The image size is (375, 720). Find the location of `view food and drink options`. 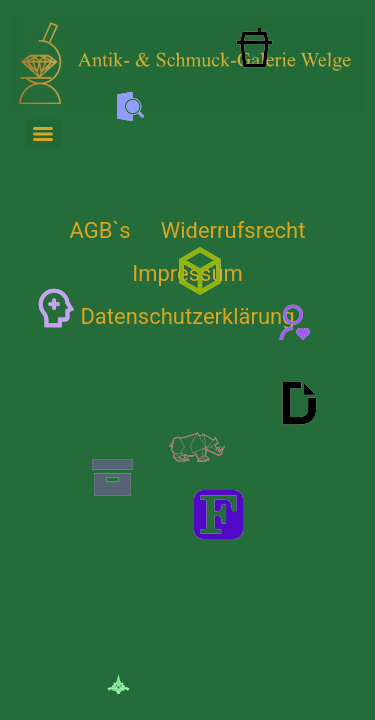

view food and drink options is located at coordinates (254, 49).